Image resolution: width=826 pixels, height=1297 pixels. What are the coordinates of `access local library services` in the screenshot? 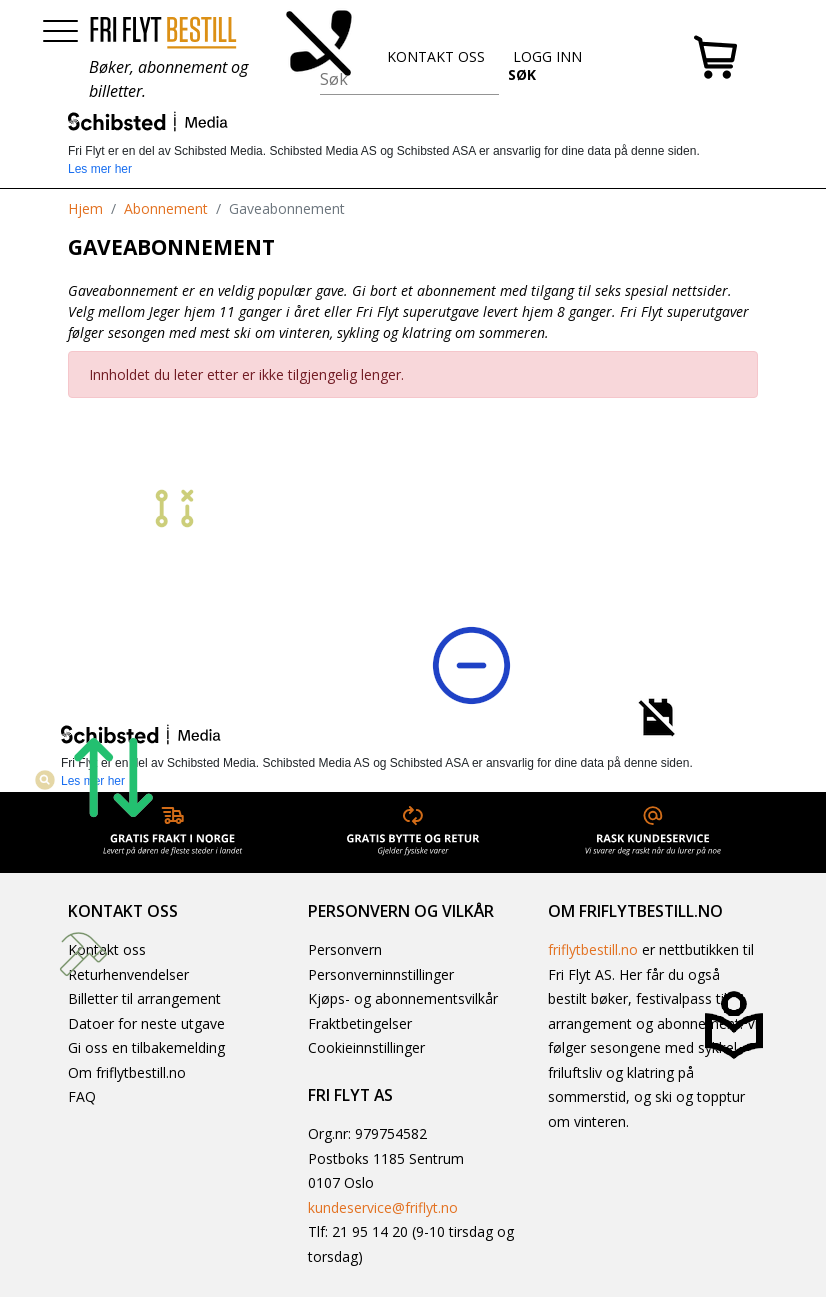 It's located at (734, 1026).